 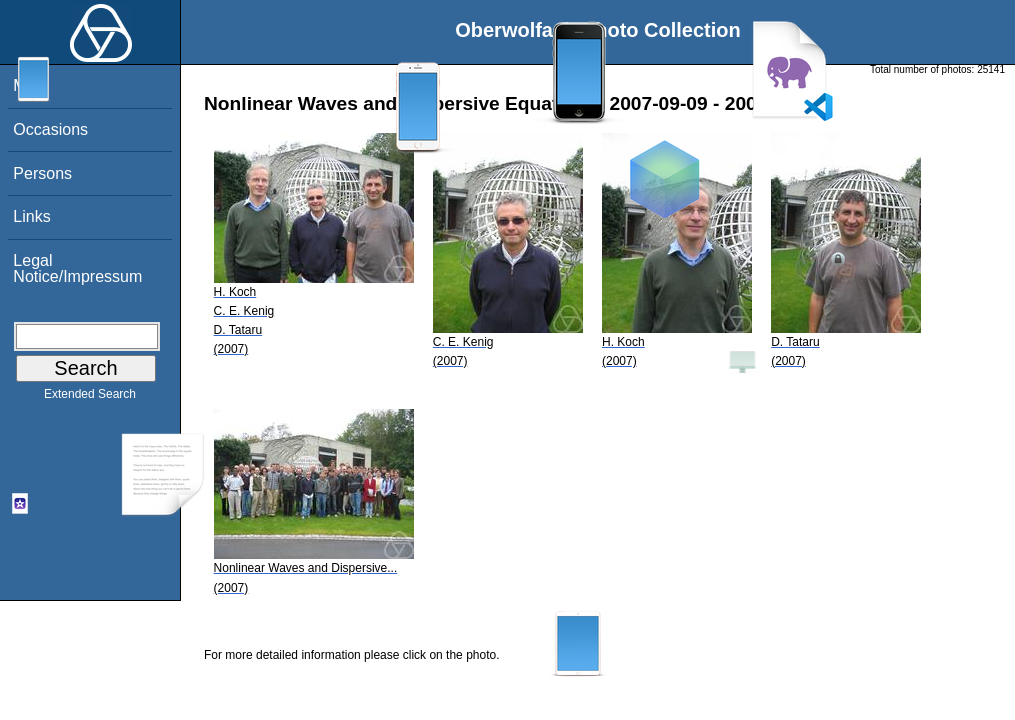 What do you see at coordinates (20, 504) in the screenshot?
I see `open a mobile video project in iMovie` at bounding box center [20, 504].